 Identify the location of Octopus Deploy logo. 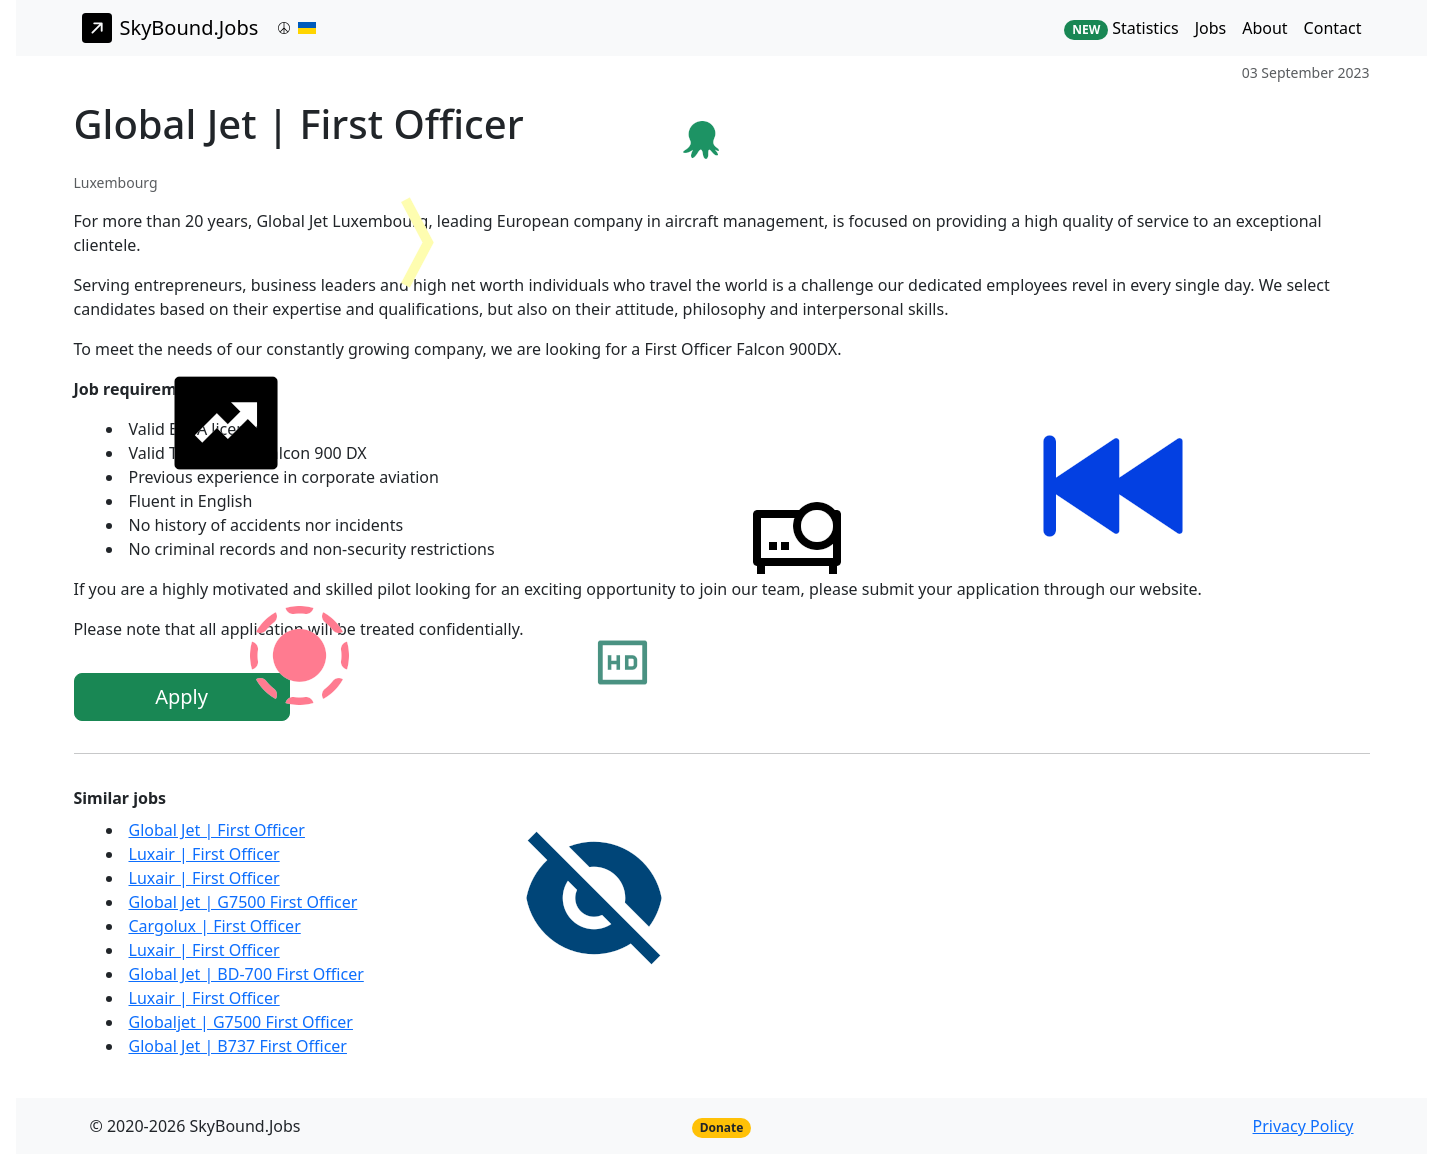
(701, 140).